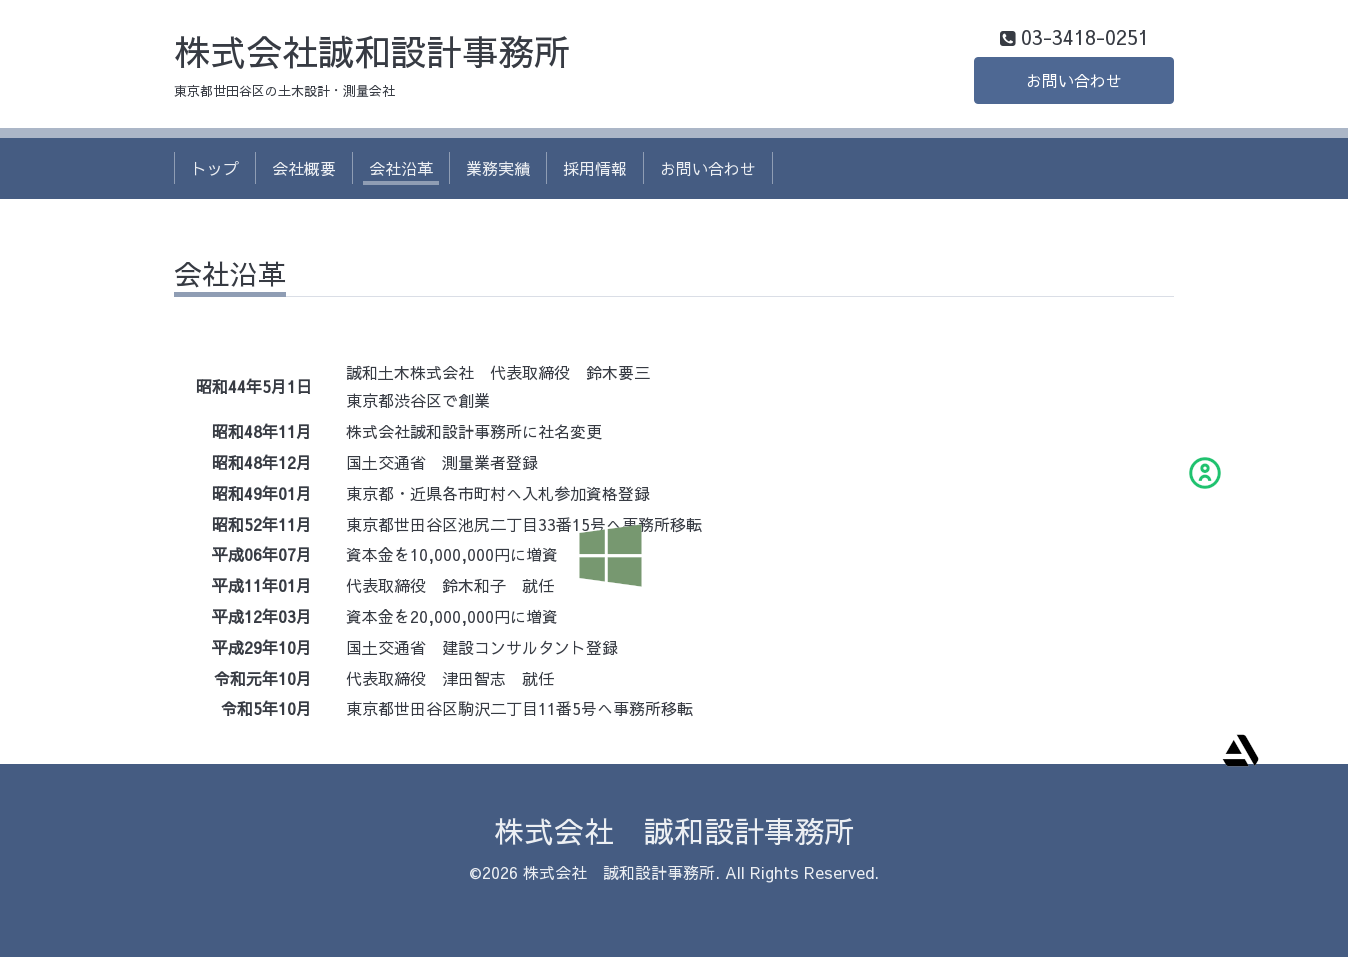 Image resolution: width=1348 pixels, height=957 pixels. Describe the element at coordinates (610, 555) in the screenshot. I see `windows operating system logo` at that location.